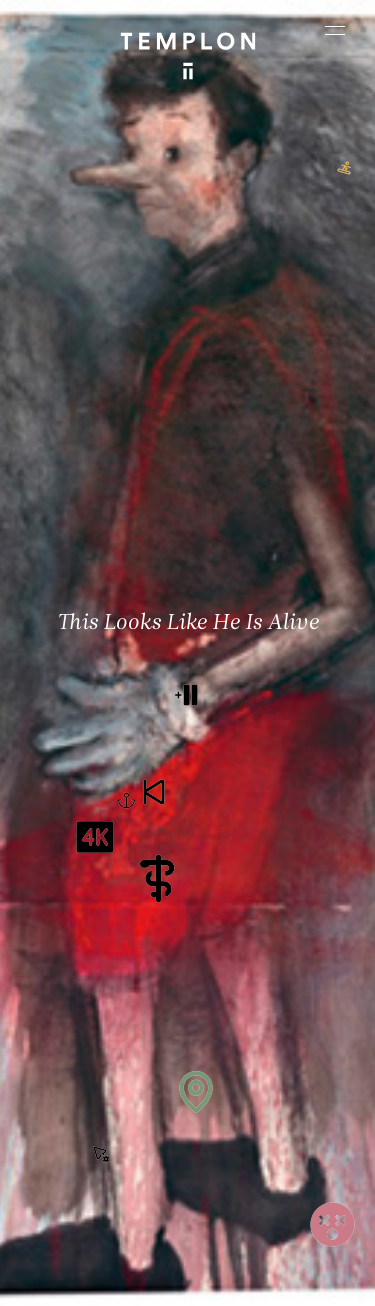  I want to click on access snowboarding or winter sports content, so click(345, 168).